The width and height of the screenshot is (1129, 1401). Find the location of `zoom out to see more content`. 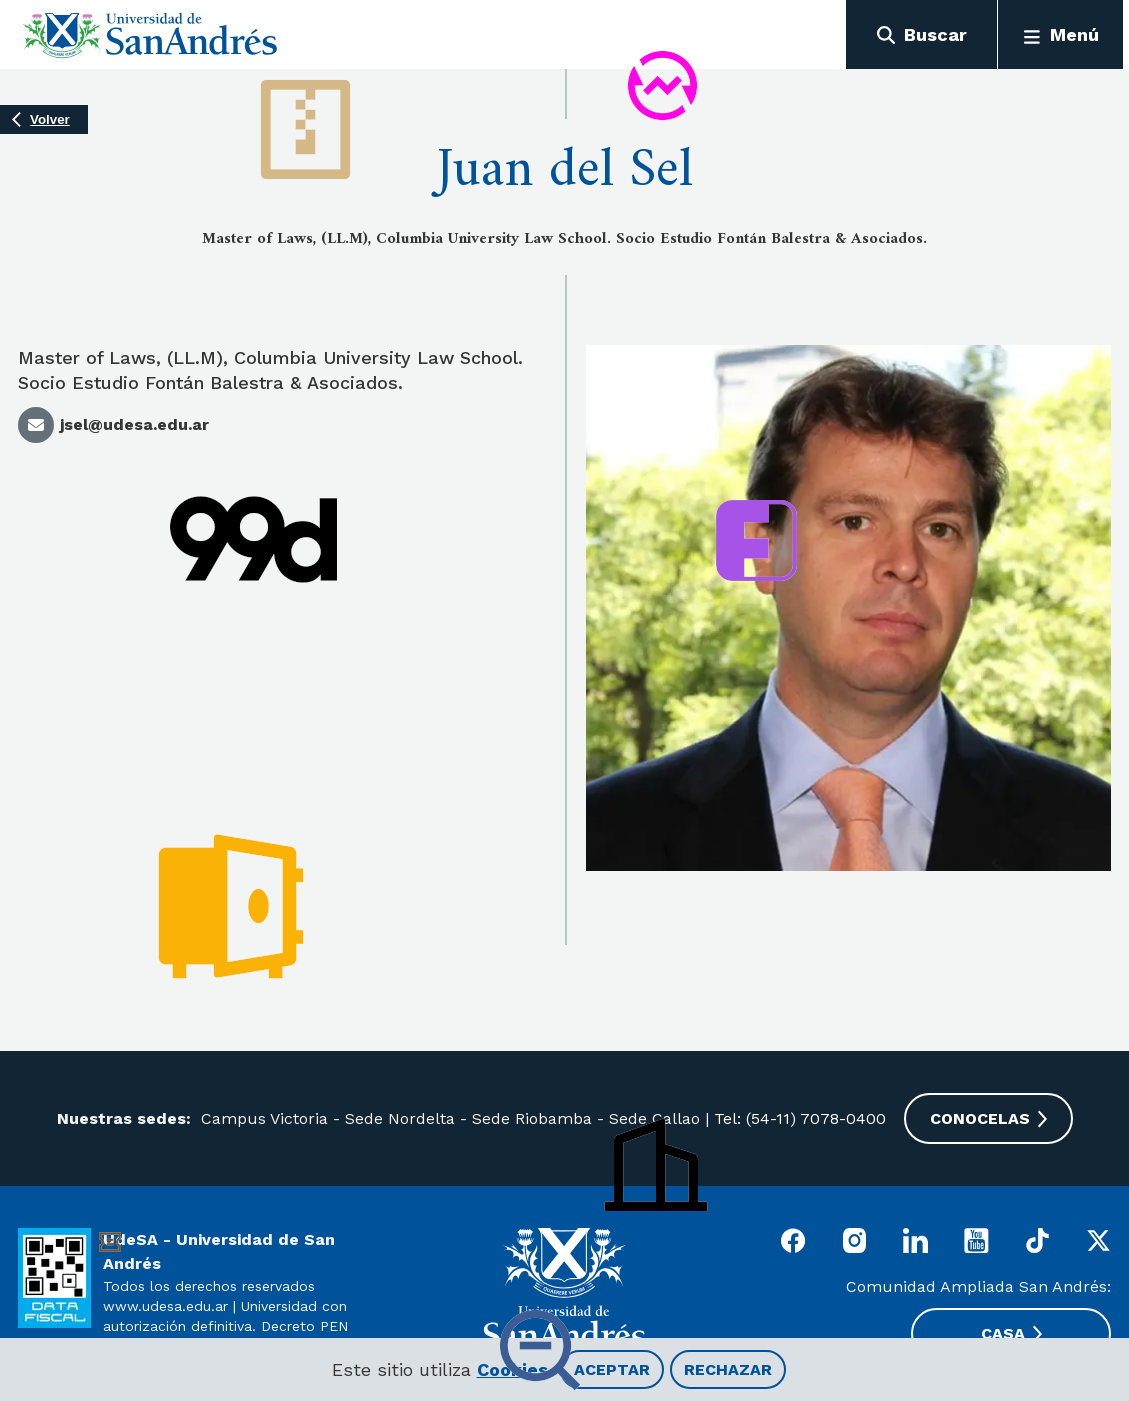

zoom out to see more content is located at coordinates (539, 1349).